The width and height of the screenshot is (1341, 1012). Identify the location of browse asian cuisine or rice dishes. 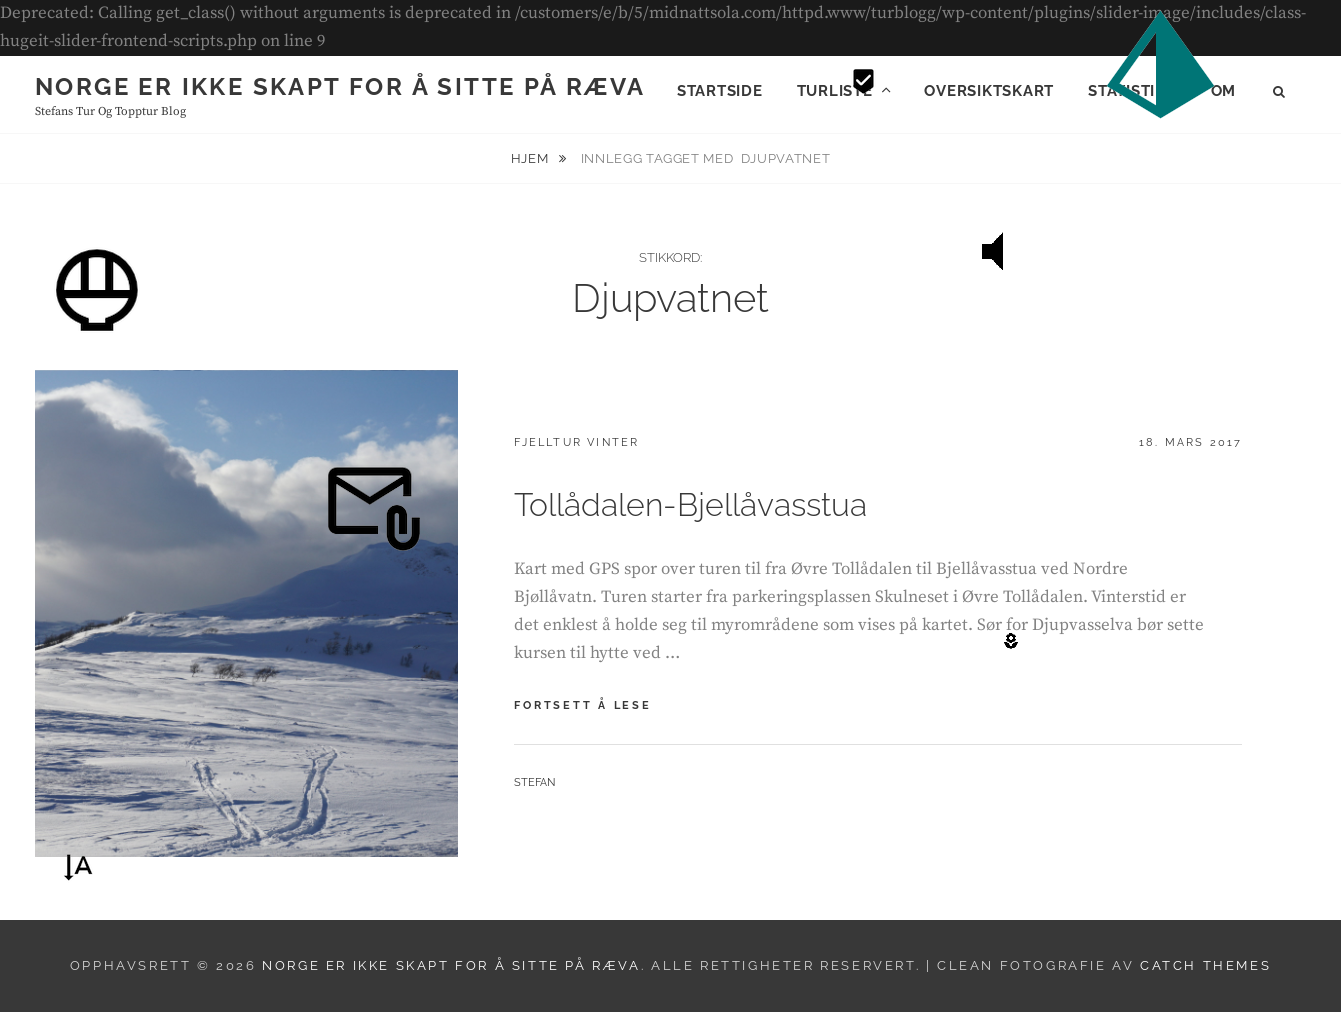
(97, 290).